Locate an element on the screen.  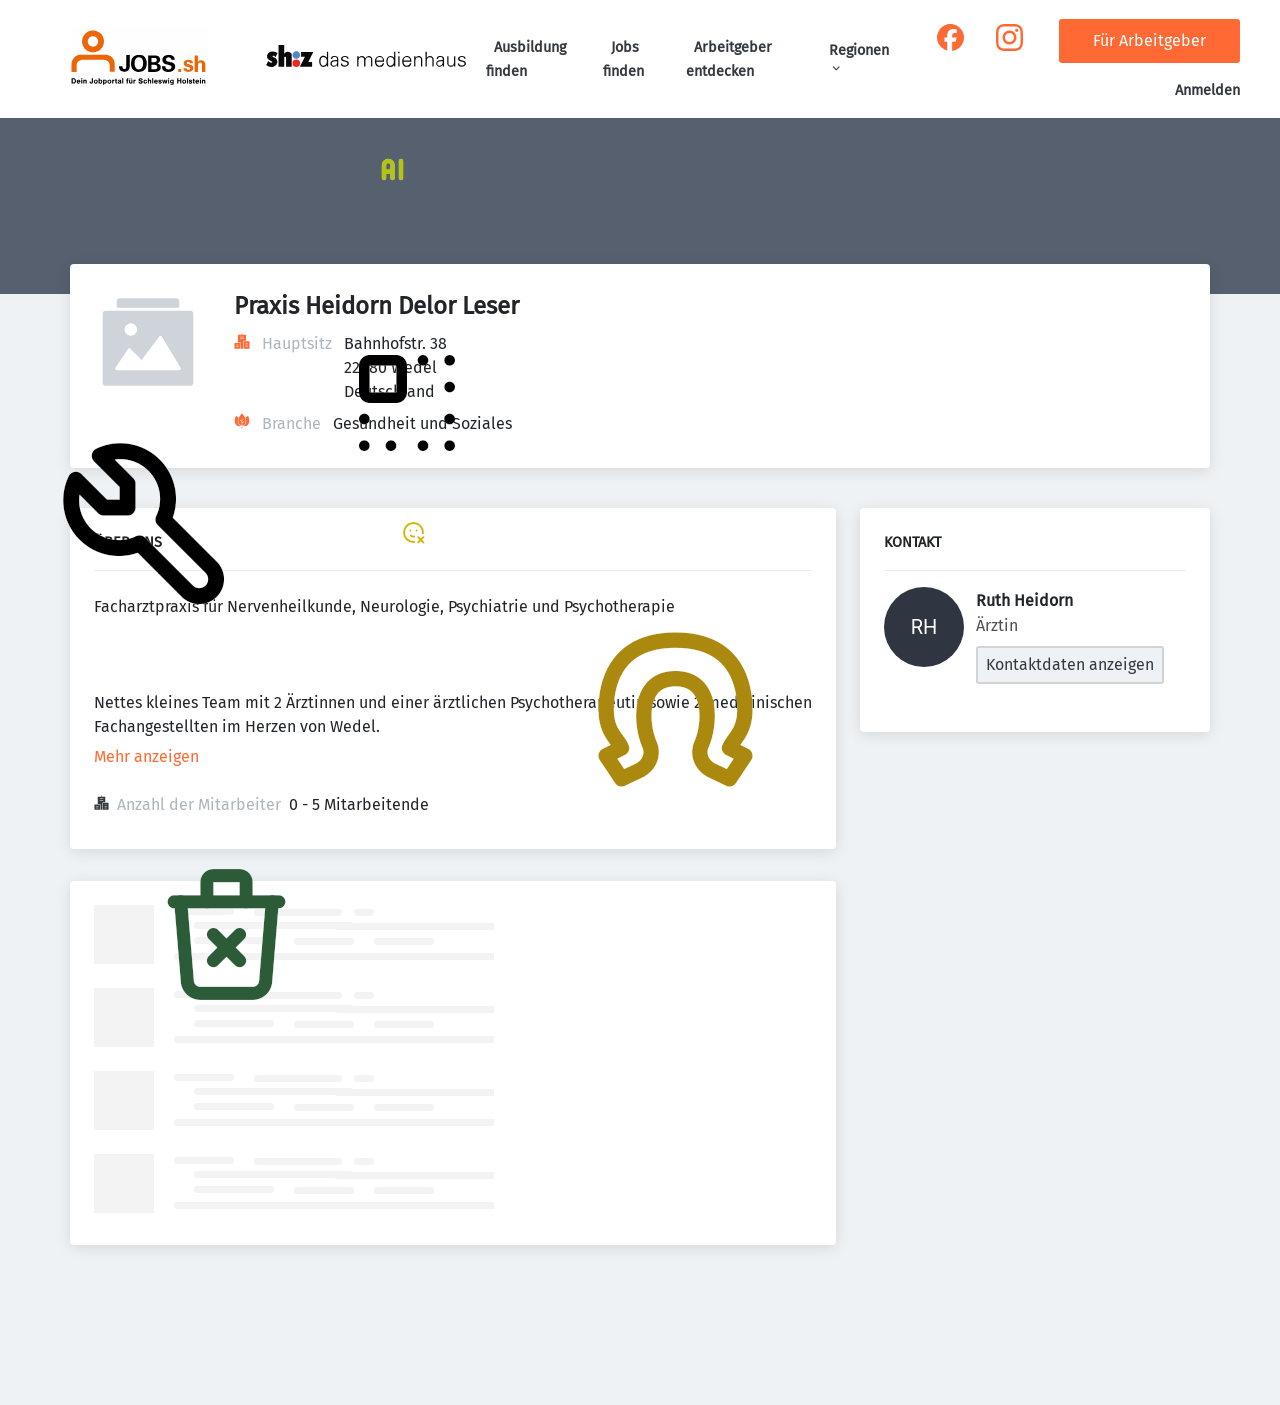
align content to top-left corner is located at coordinates (407, 403).